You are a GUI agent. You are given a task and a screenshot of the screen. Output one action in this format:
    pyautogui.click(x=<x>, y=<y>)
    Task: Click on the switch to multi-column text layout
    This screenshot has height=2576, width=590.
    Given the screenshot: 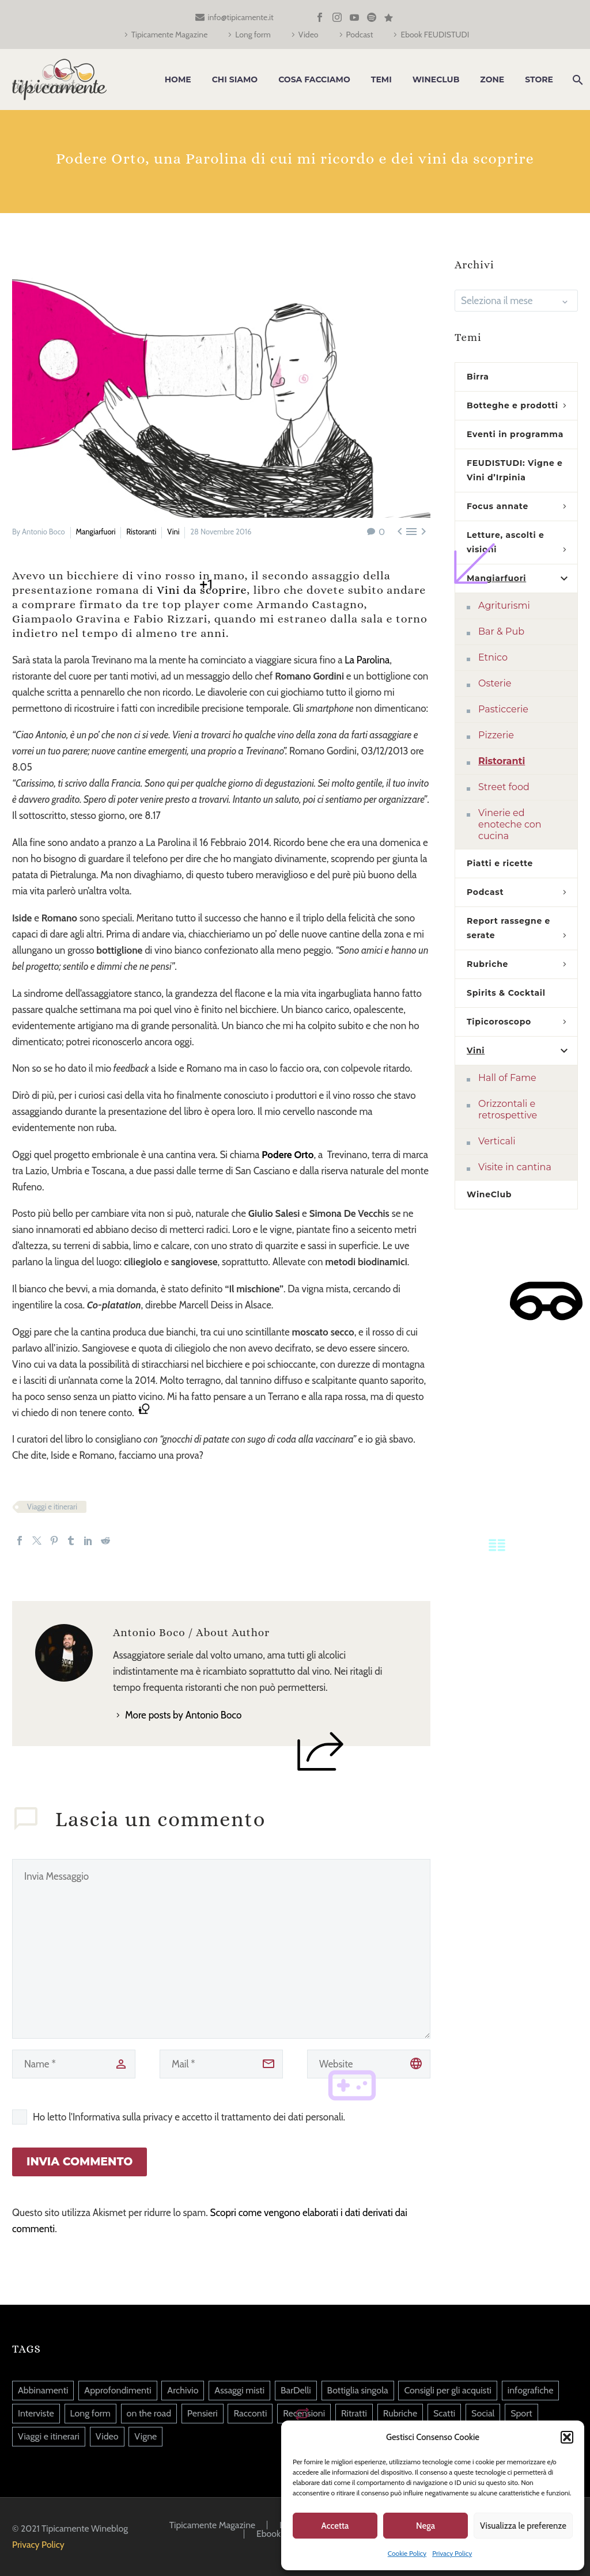 What is the action you would take?
    pyautogui.click(x=497, y=1545)
    